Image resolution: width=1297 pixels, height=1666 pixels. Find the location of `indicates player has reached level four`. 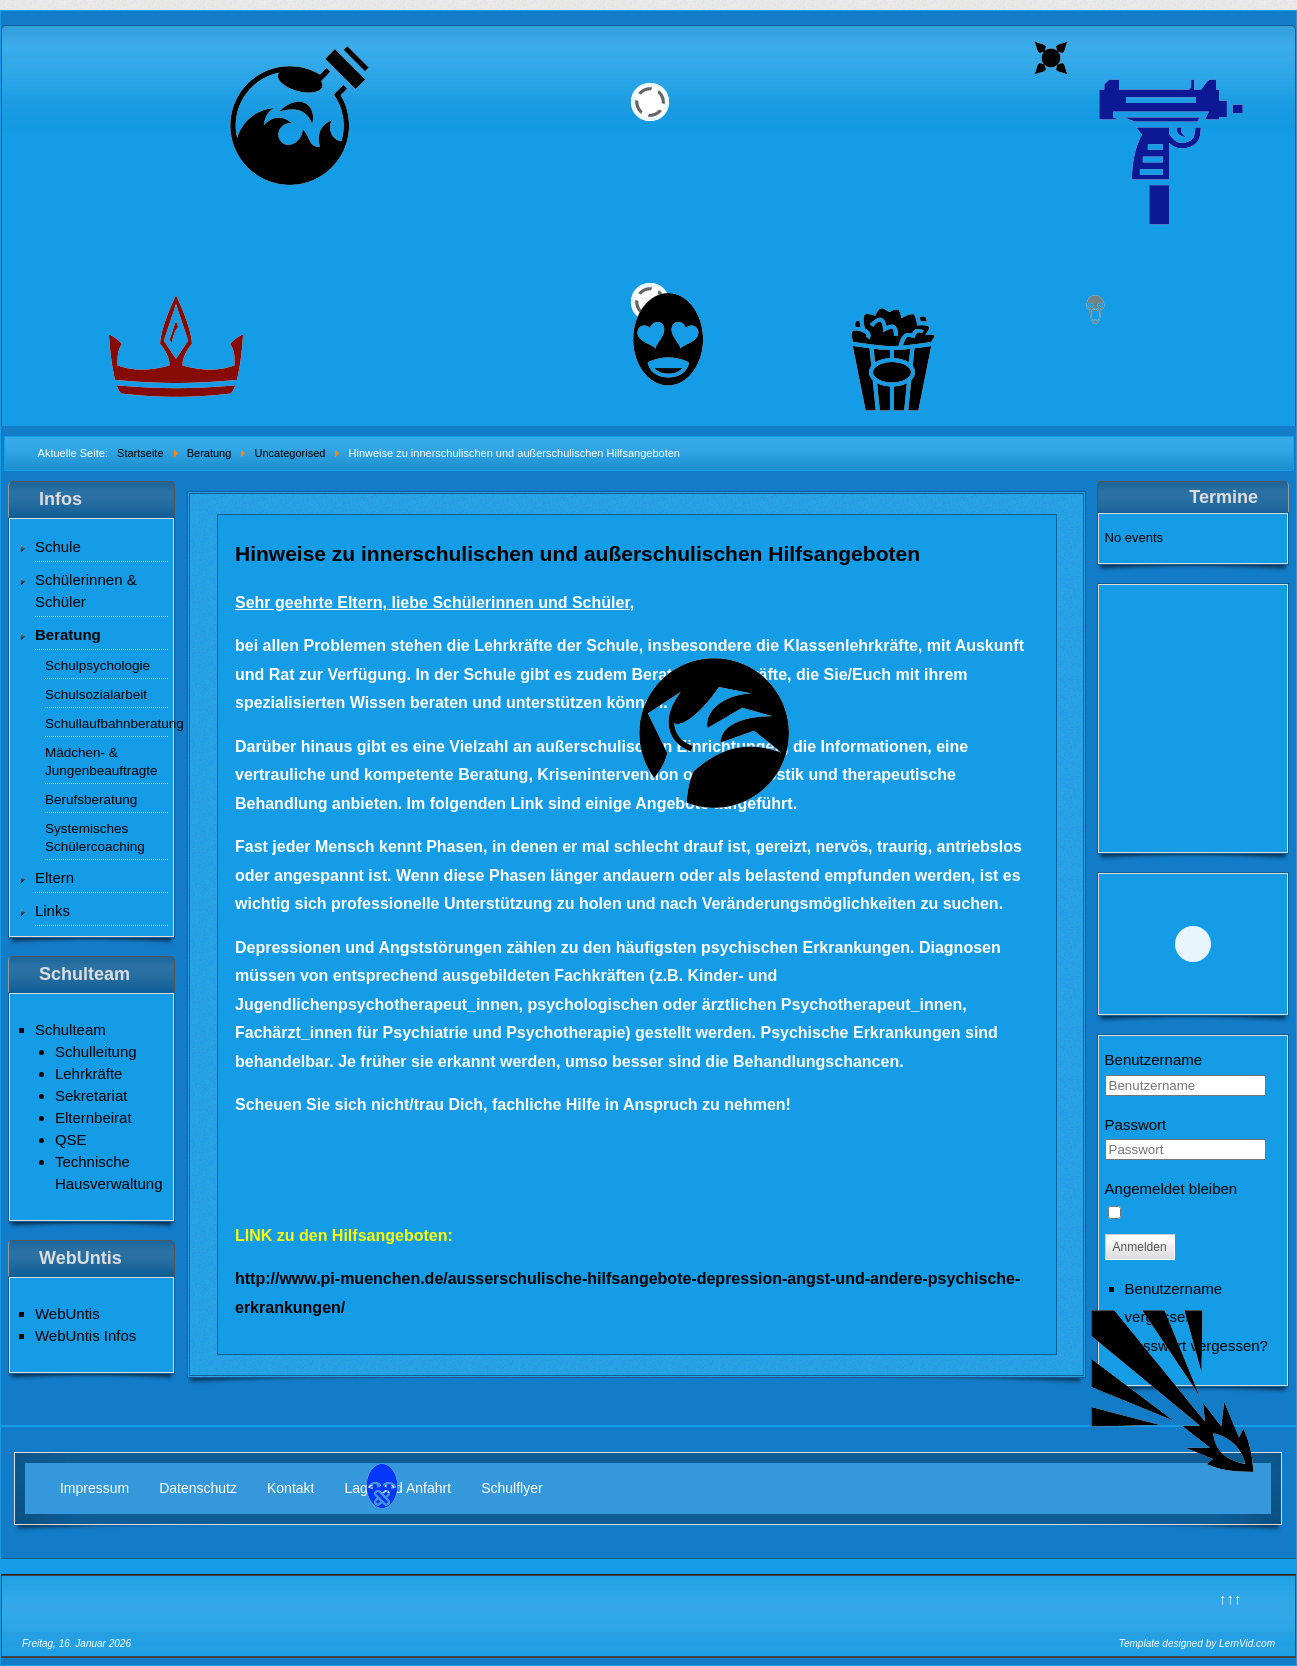

indicates player has reached level four is located at coordinates (1051, 58).